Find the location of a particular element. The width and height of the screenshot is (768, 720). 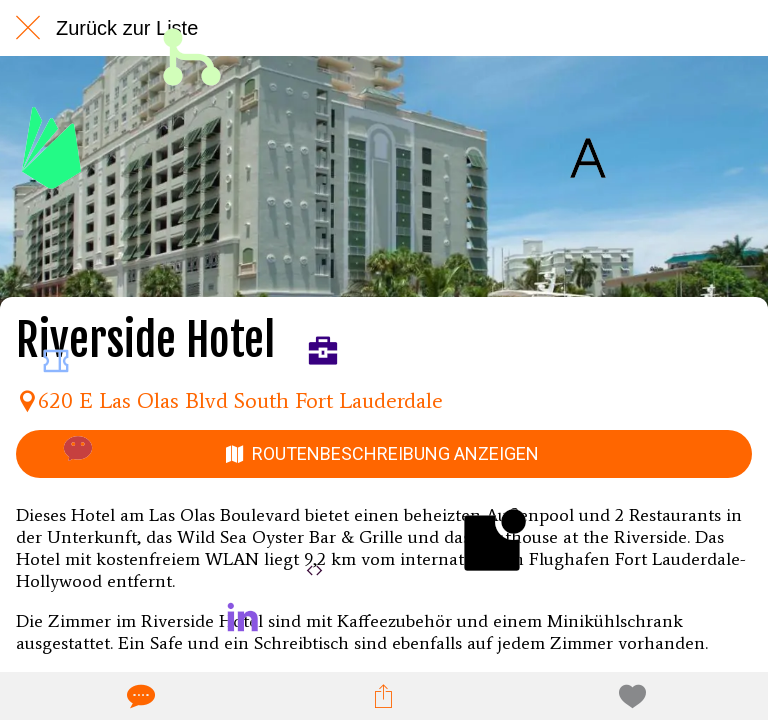

change the font family in a text editor is located at coordinates (588, 157).